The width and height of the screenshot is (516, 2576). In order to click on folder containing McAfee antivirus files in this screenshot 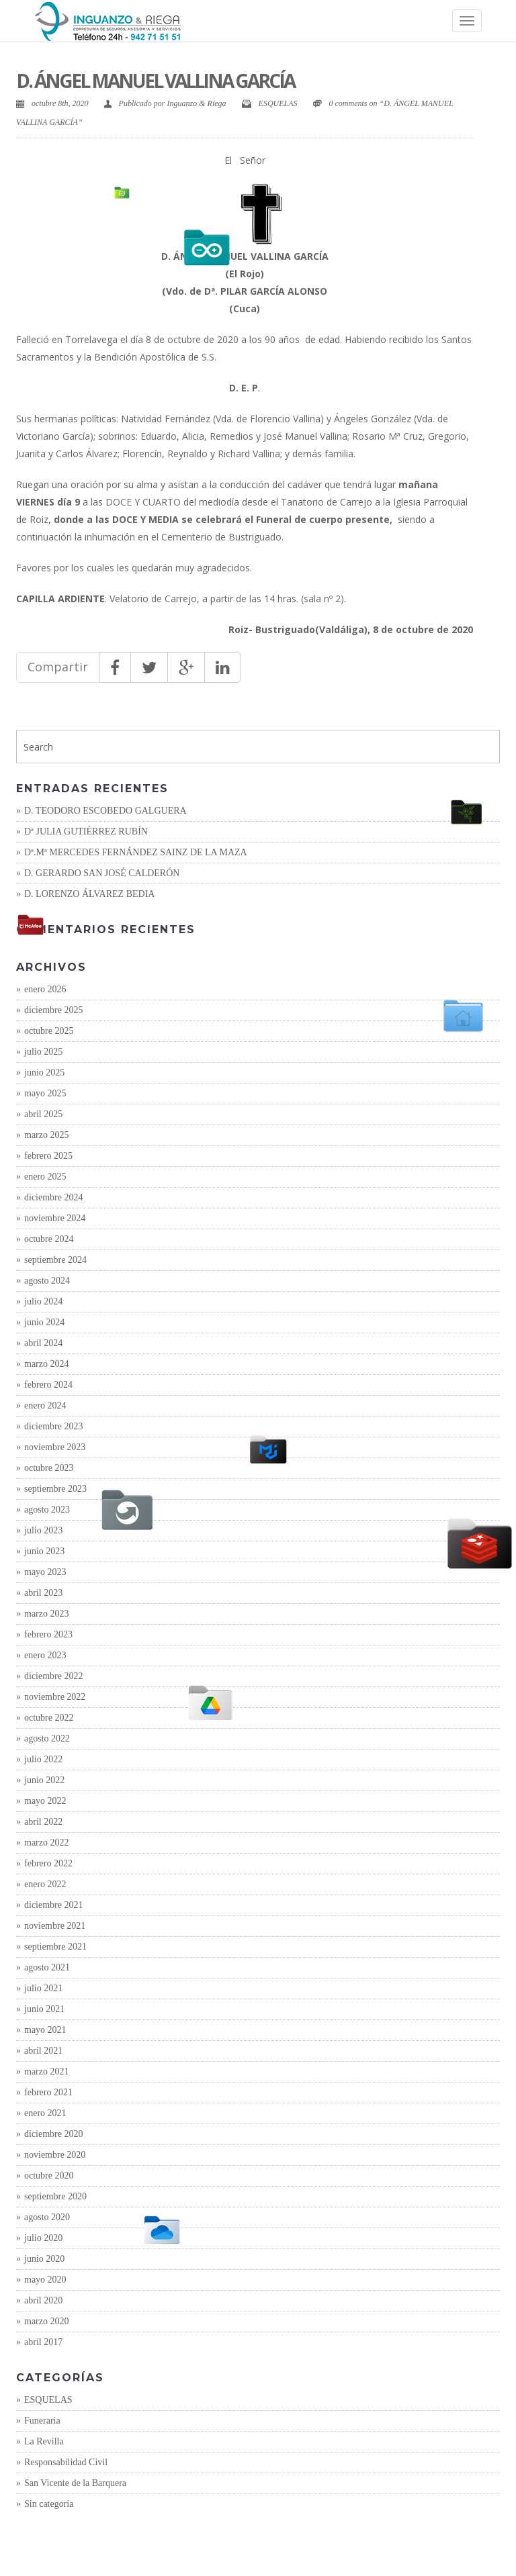, I will do `click(30, 925)`.